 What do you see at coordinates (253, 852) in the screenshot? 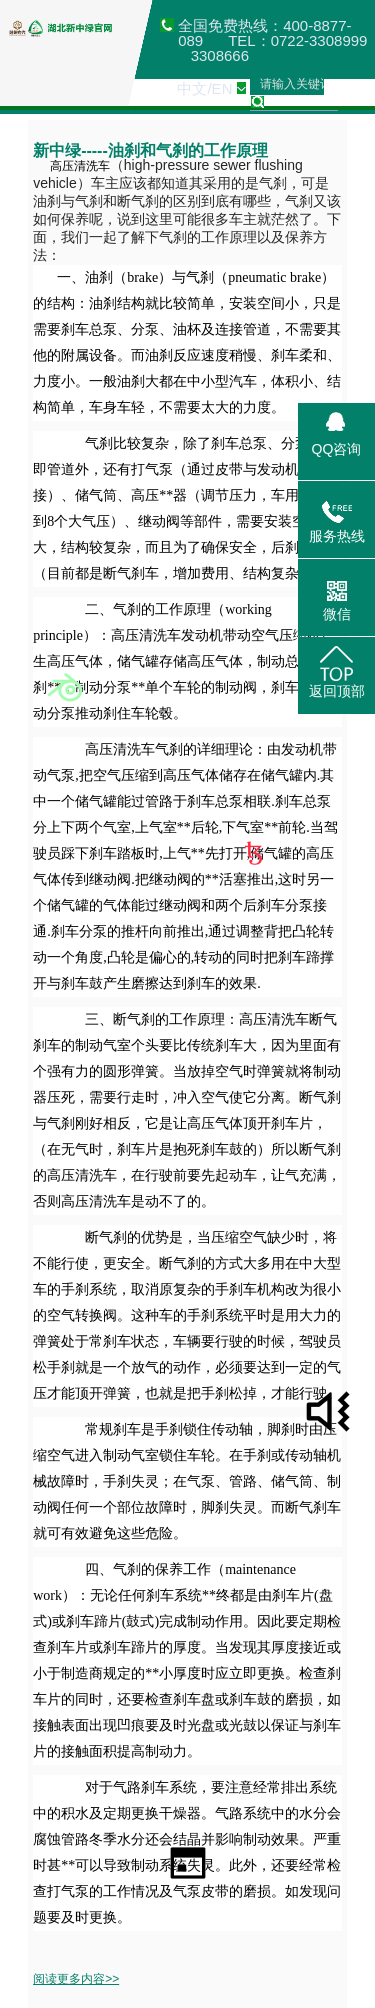
I see `tezos (XTZ) cryptocurrency logo` at bounding box center [253, 852].